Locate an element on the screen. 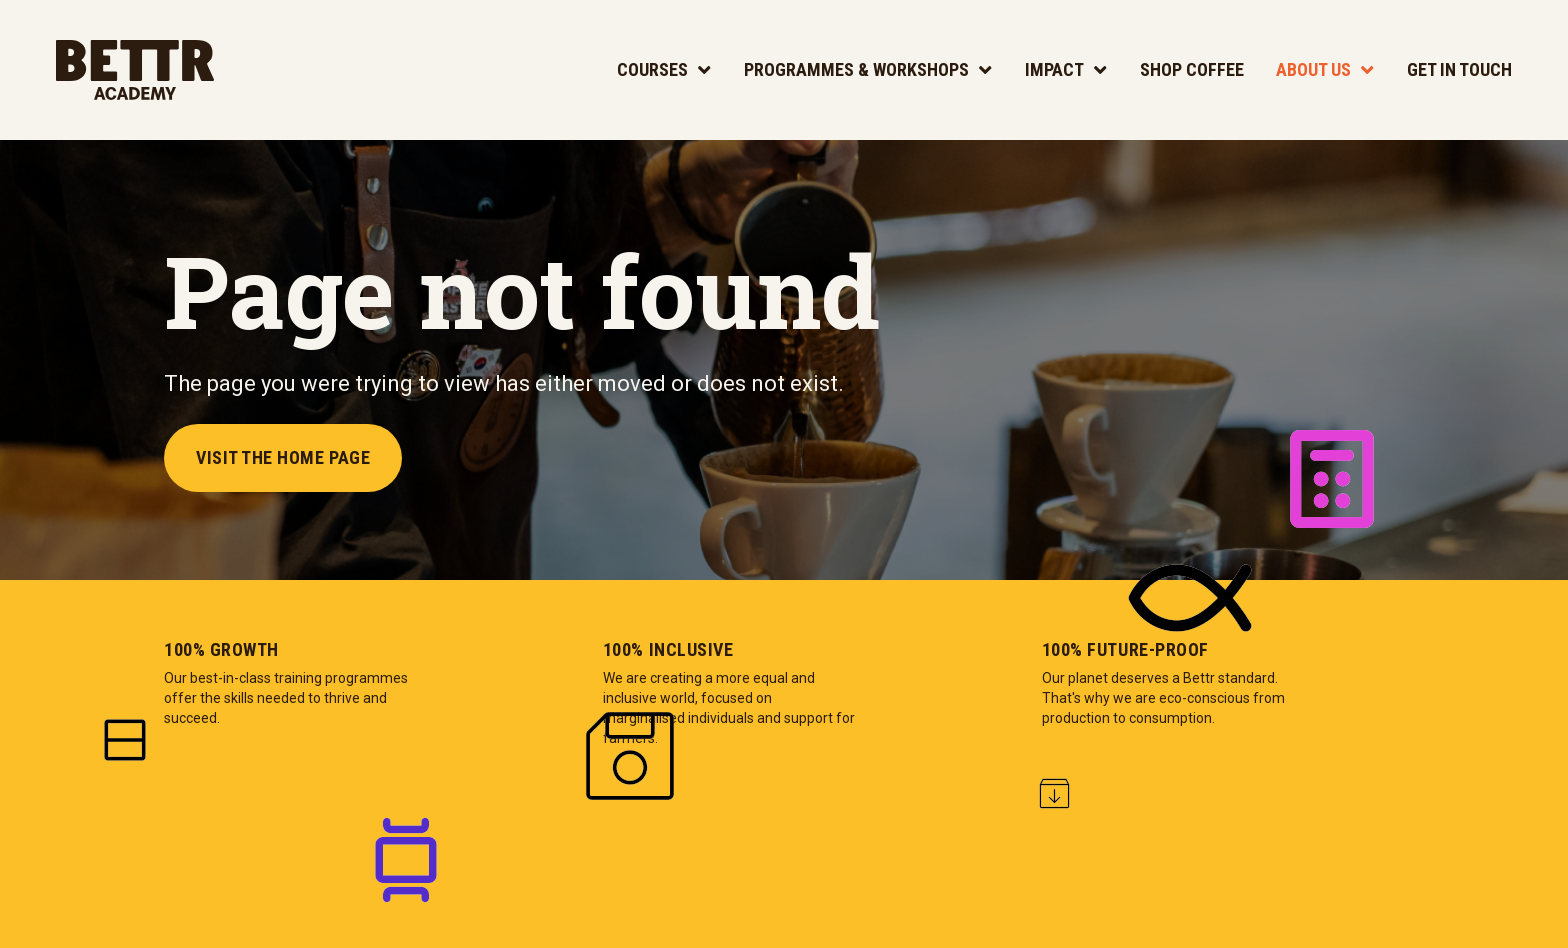 This screenshot has width=1568, height=948. indicates christian or faith-based content is located at coordinates (1190, 598).